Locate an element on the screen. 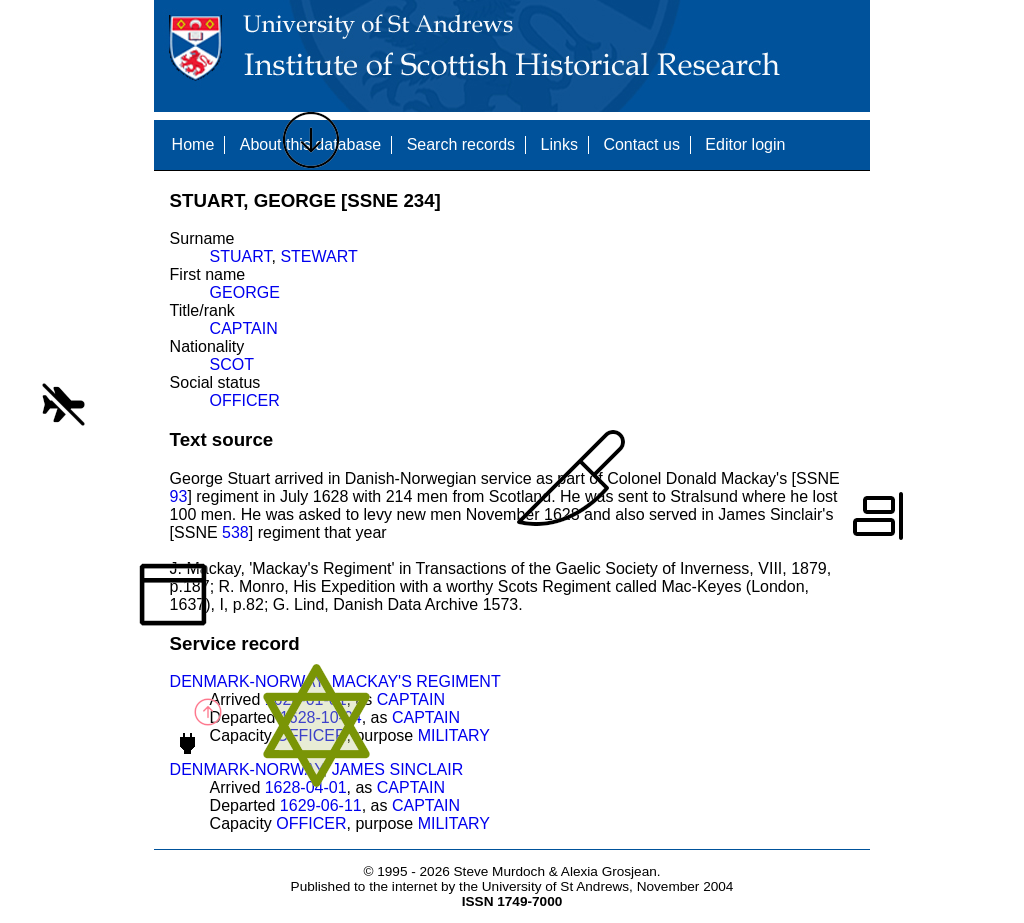 The image size is (1024, 923). open in browser window is located at coordinates (173, 597).